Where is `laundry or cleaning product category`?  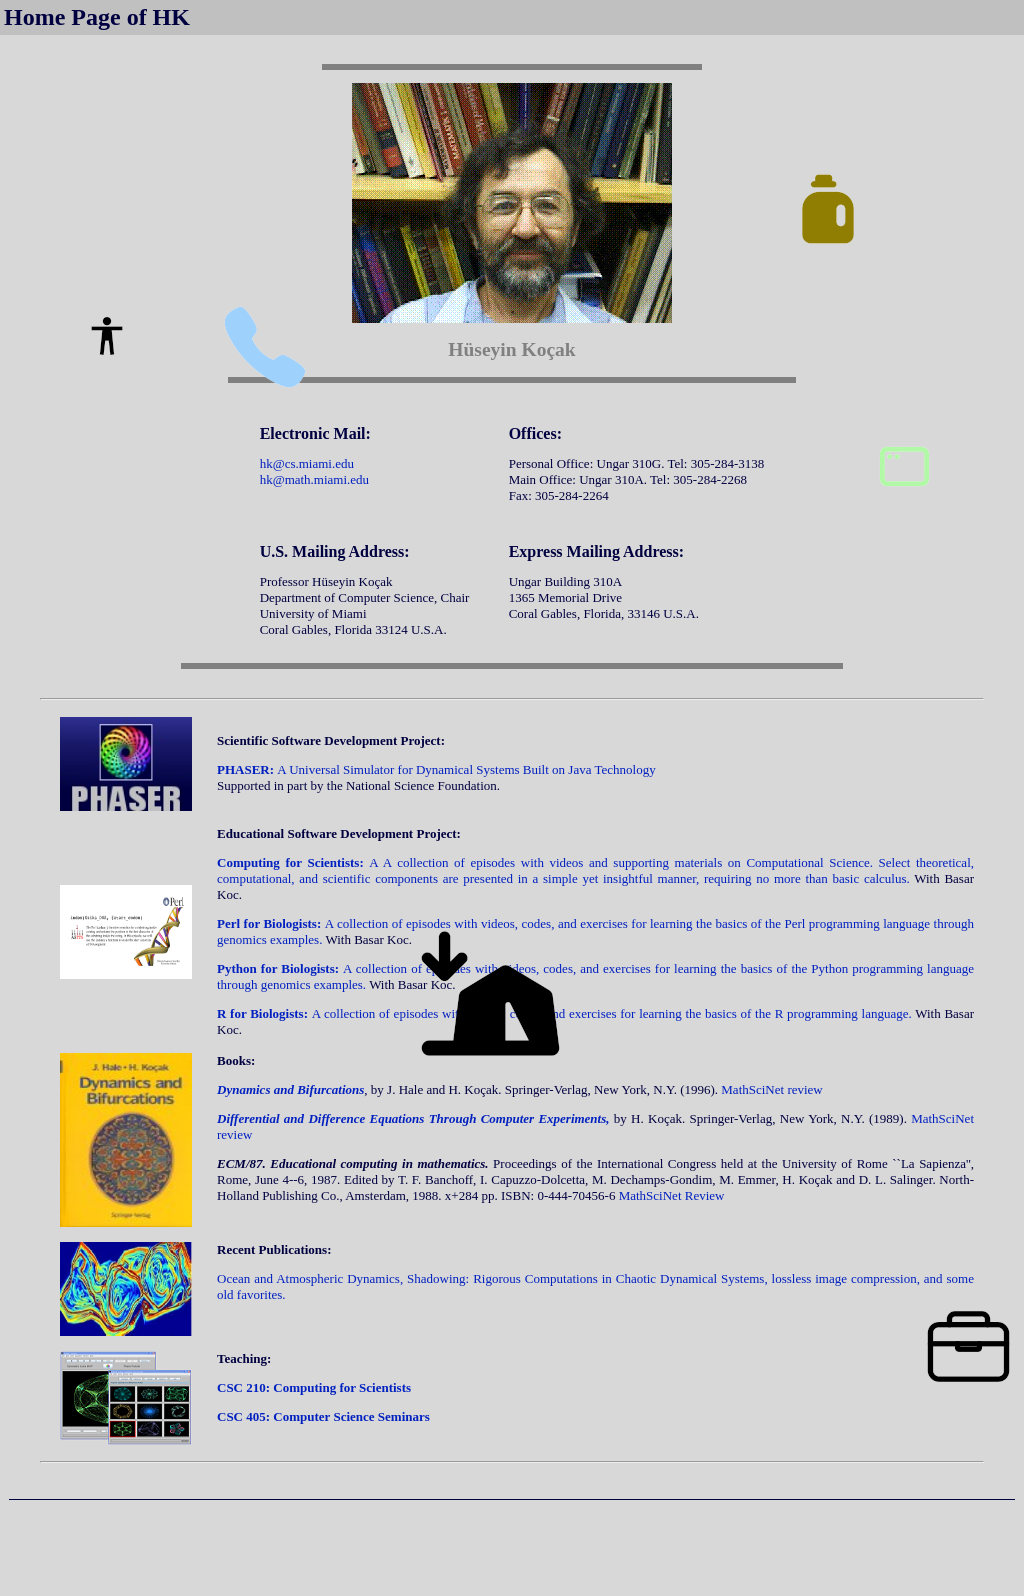 laundry or cleaning product category is located at coordinates (828, 209).